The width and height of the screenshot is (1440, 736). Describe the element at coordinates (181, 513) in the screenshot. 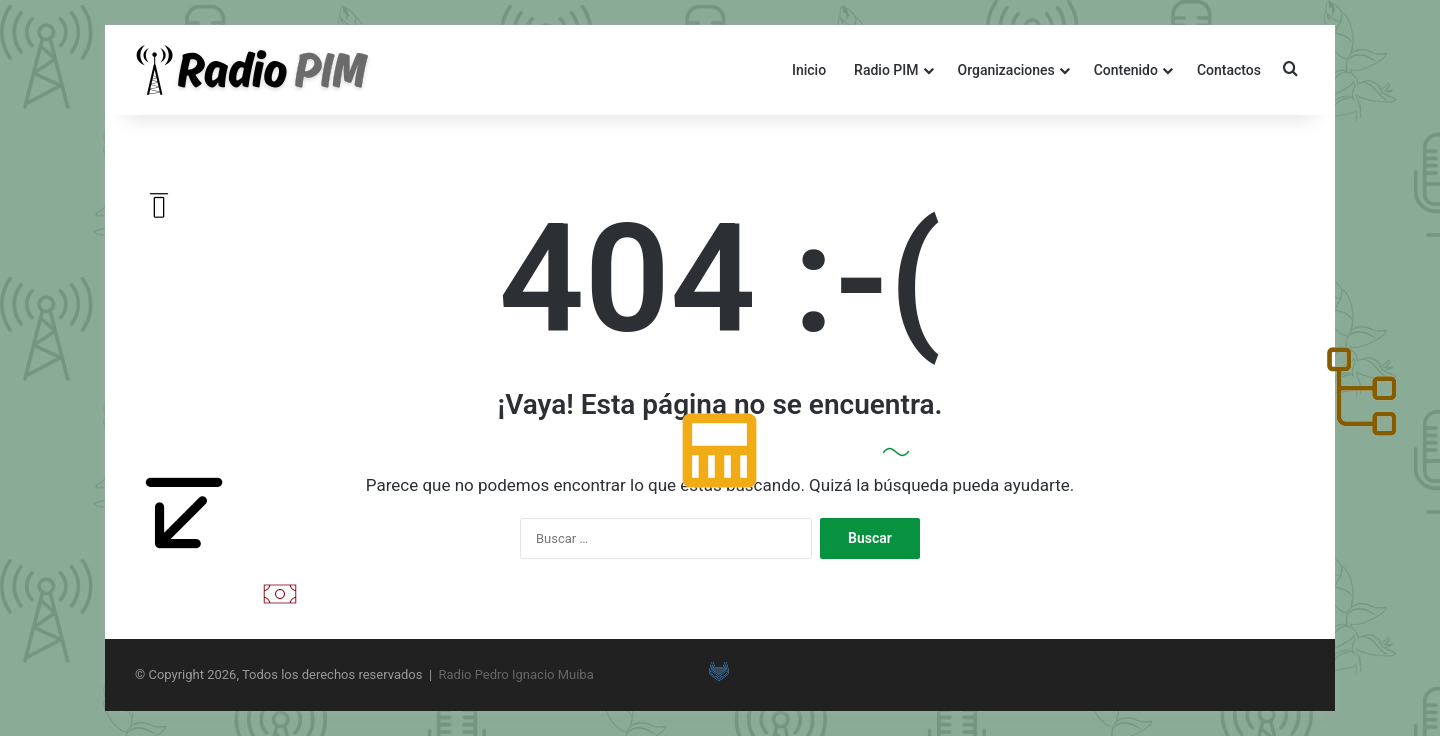

I see `move item to bottom-left corner` at that location.